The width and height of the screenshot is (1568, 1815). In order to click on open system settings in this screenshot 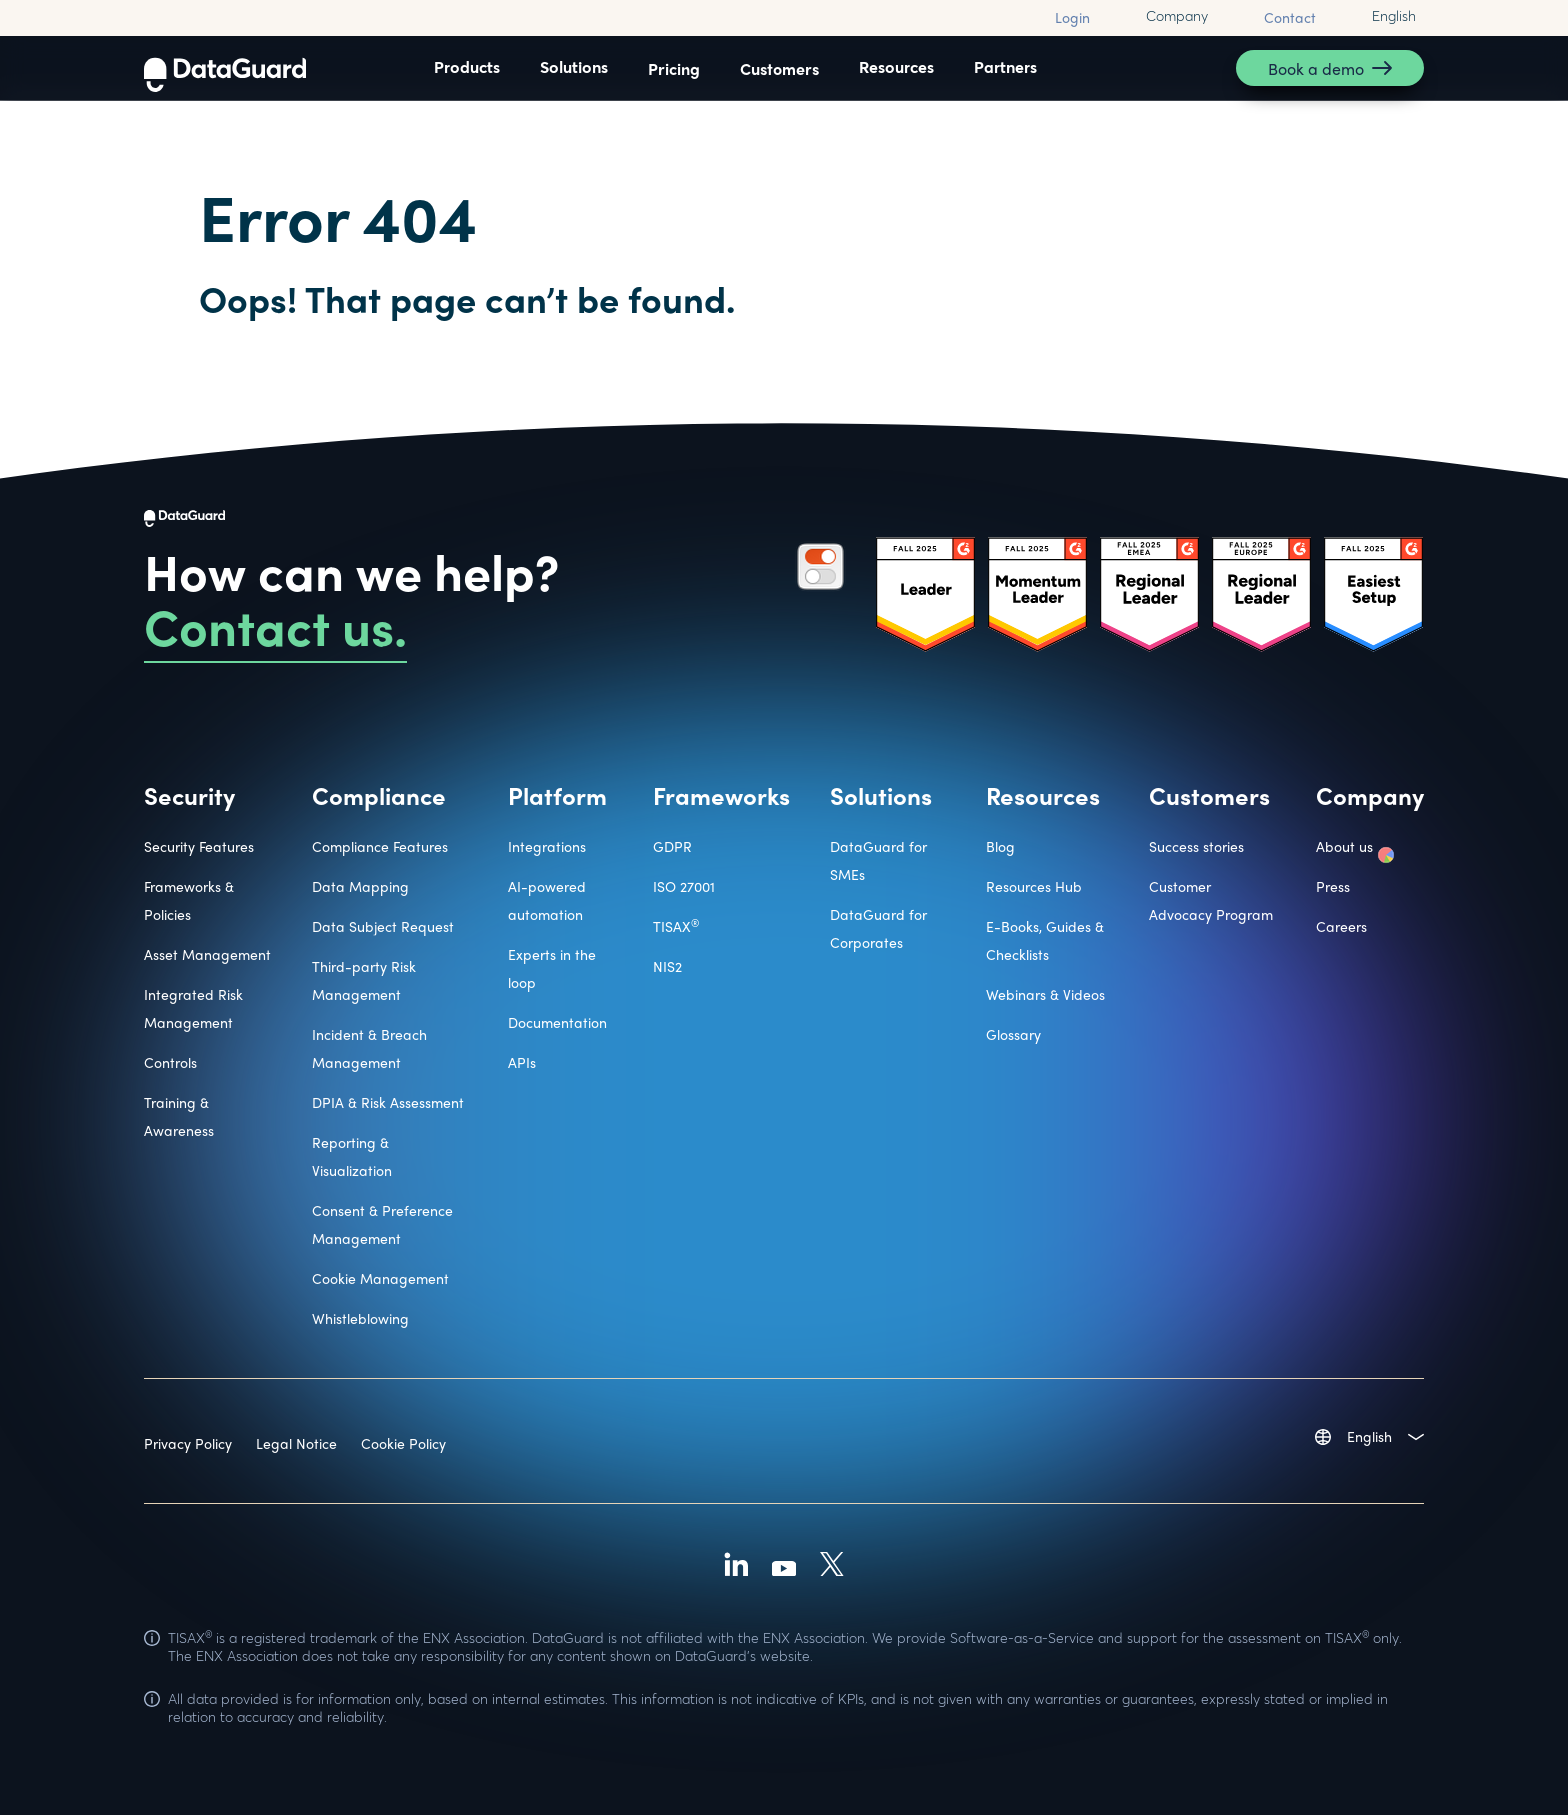, I will do `click(820, 566)`.